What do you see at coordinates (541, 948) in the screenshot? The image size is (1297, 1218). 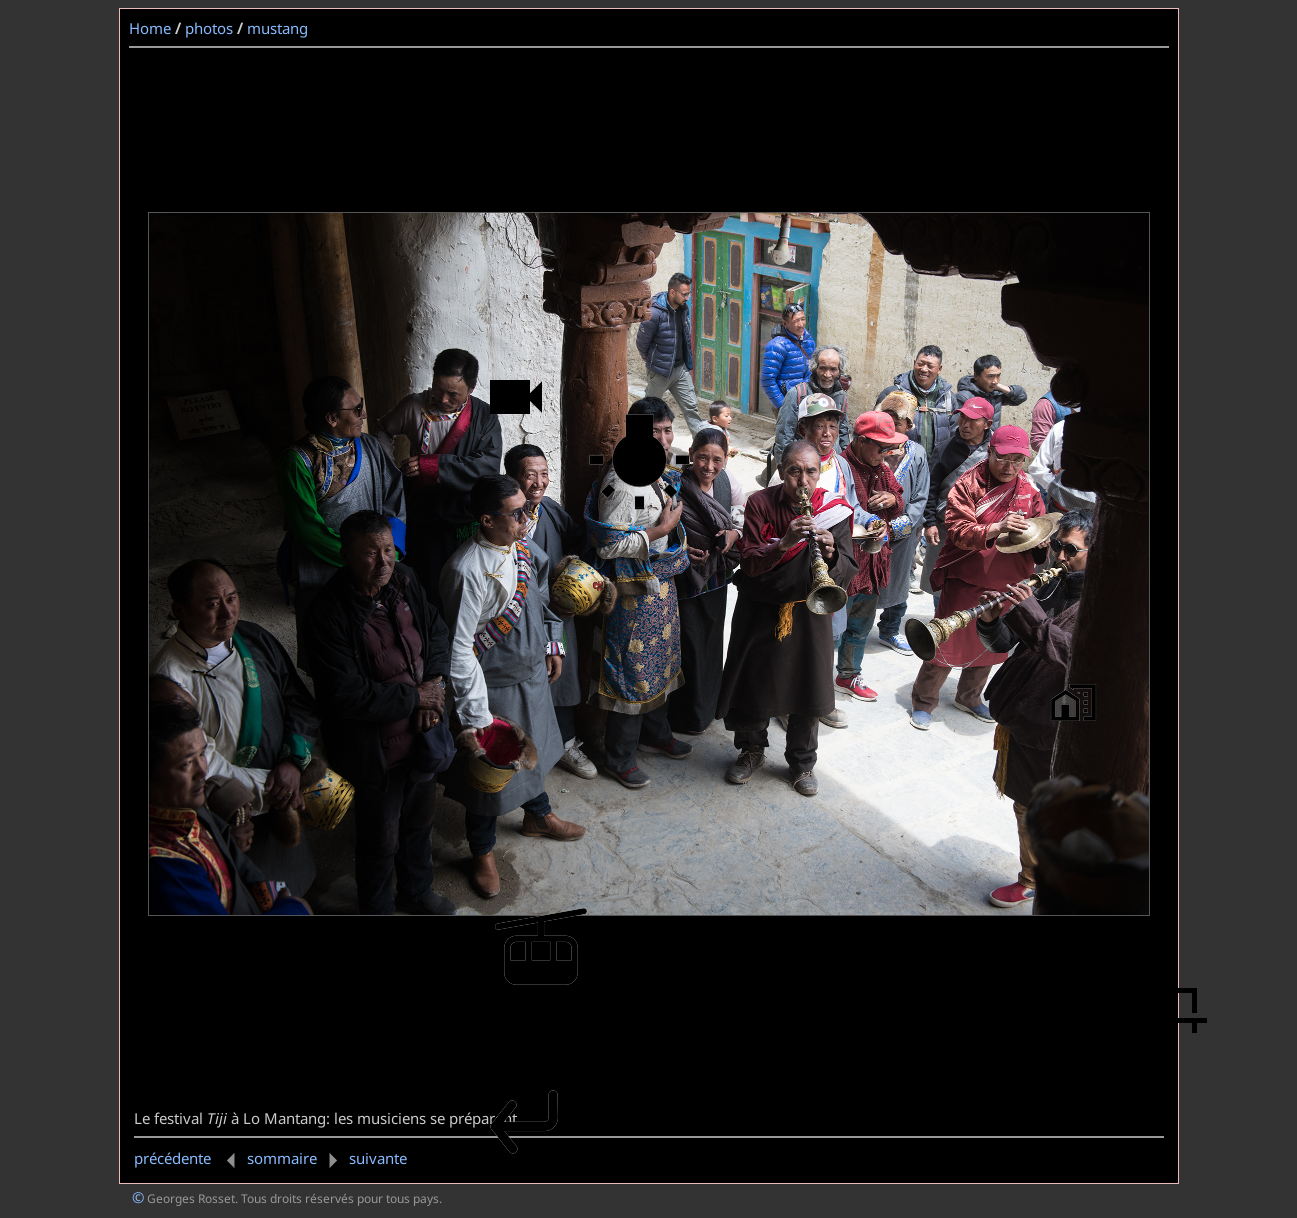 I see `access cable car or gondola transit options` at bounding box center [541, 948].